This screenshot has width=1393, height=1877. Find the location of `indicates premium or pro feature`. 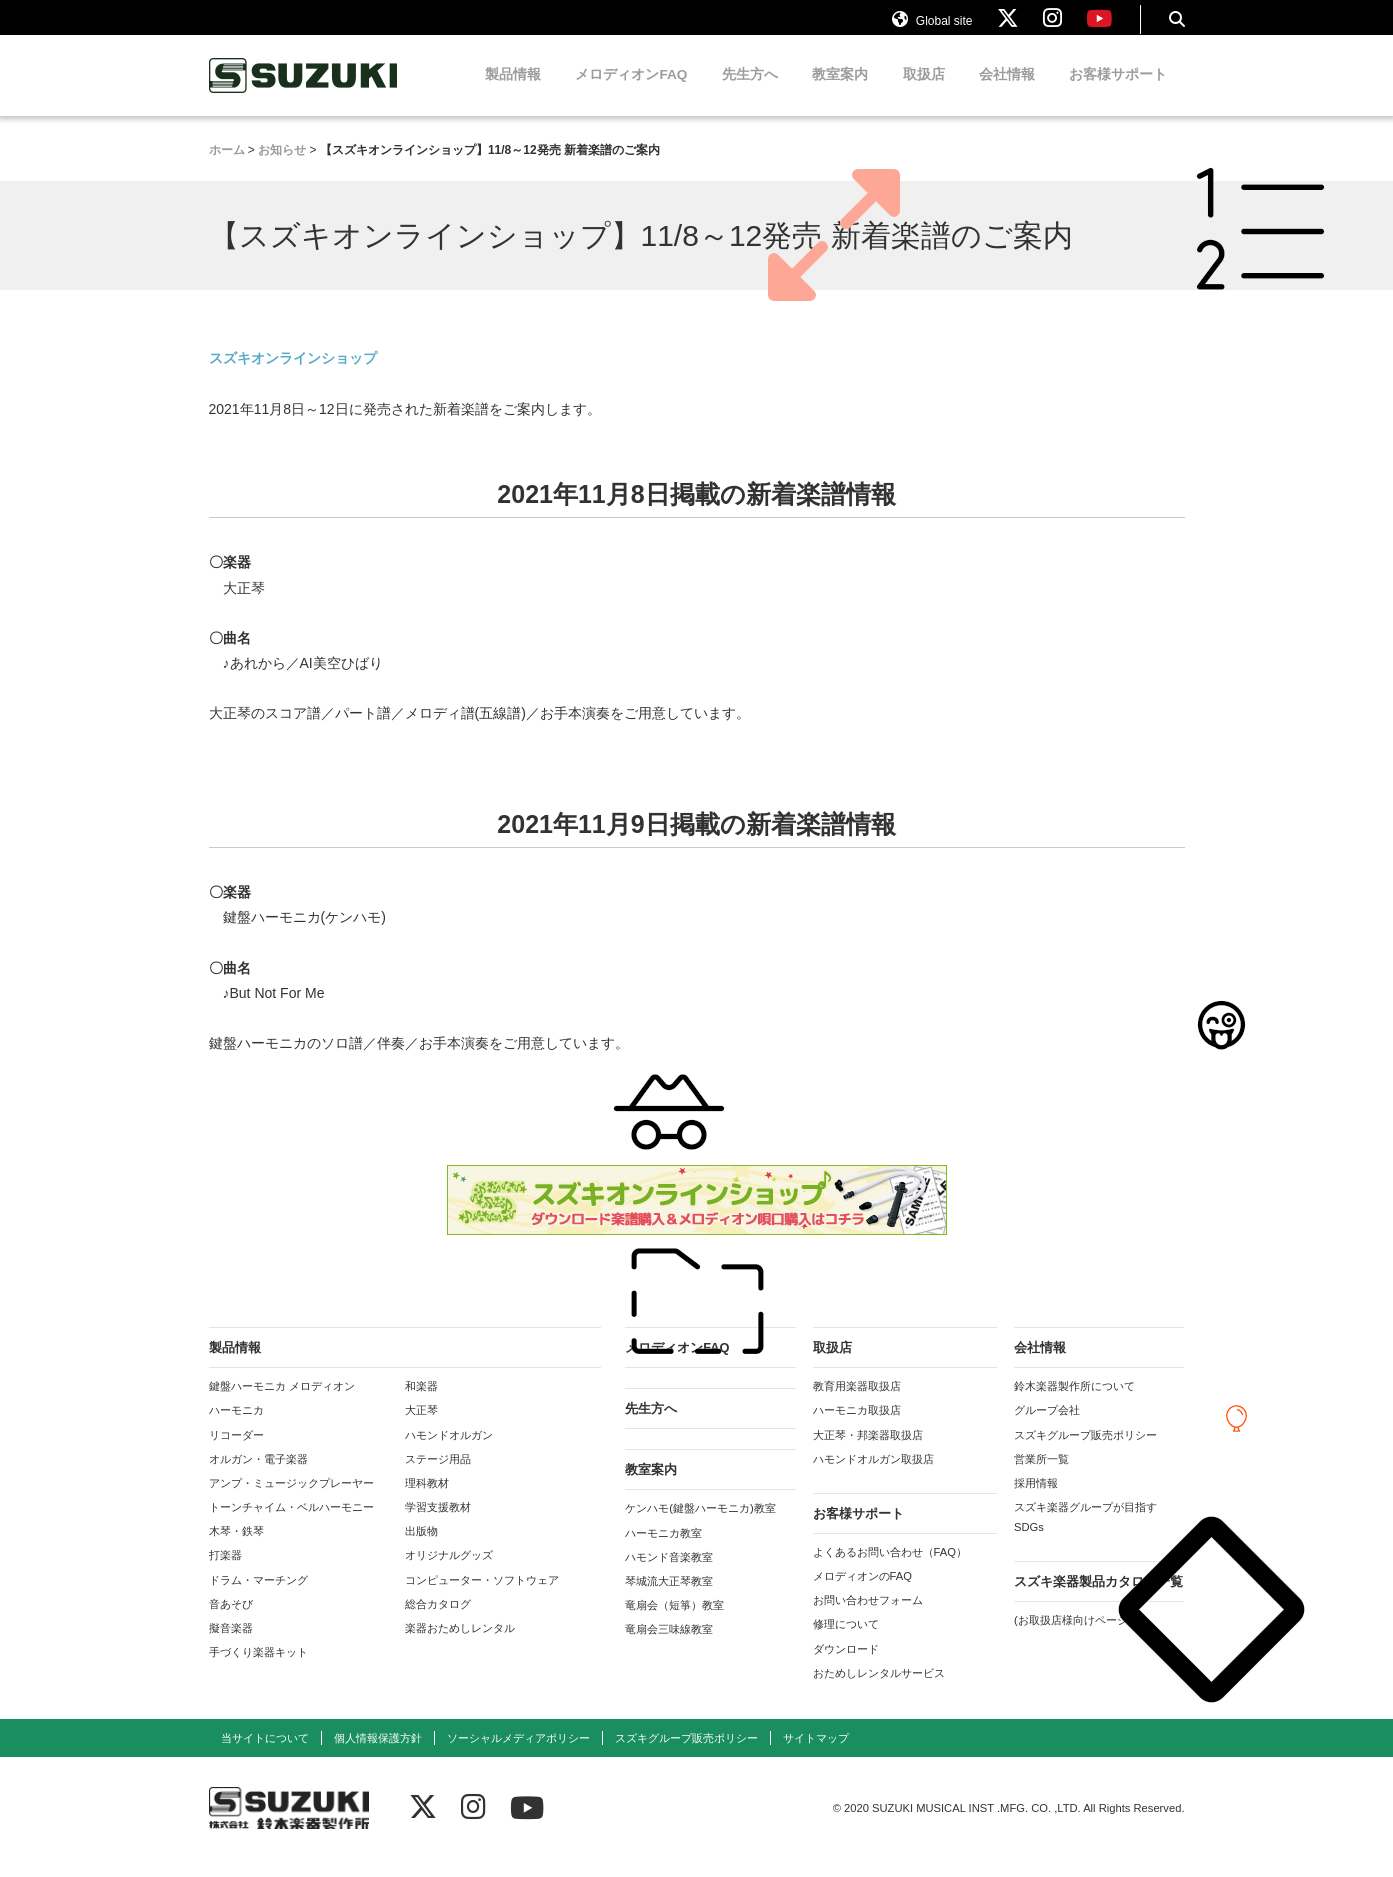

indicates premium or pro feature is located at coordinates (1211, 1609).